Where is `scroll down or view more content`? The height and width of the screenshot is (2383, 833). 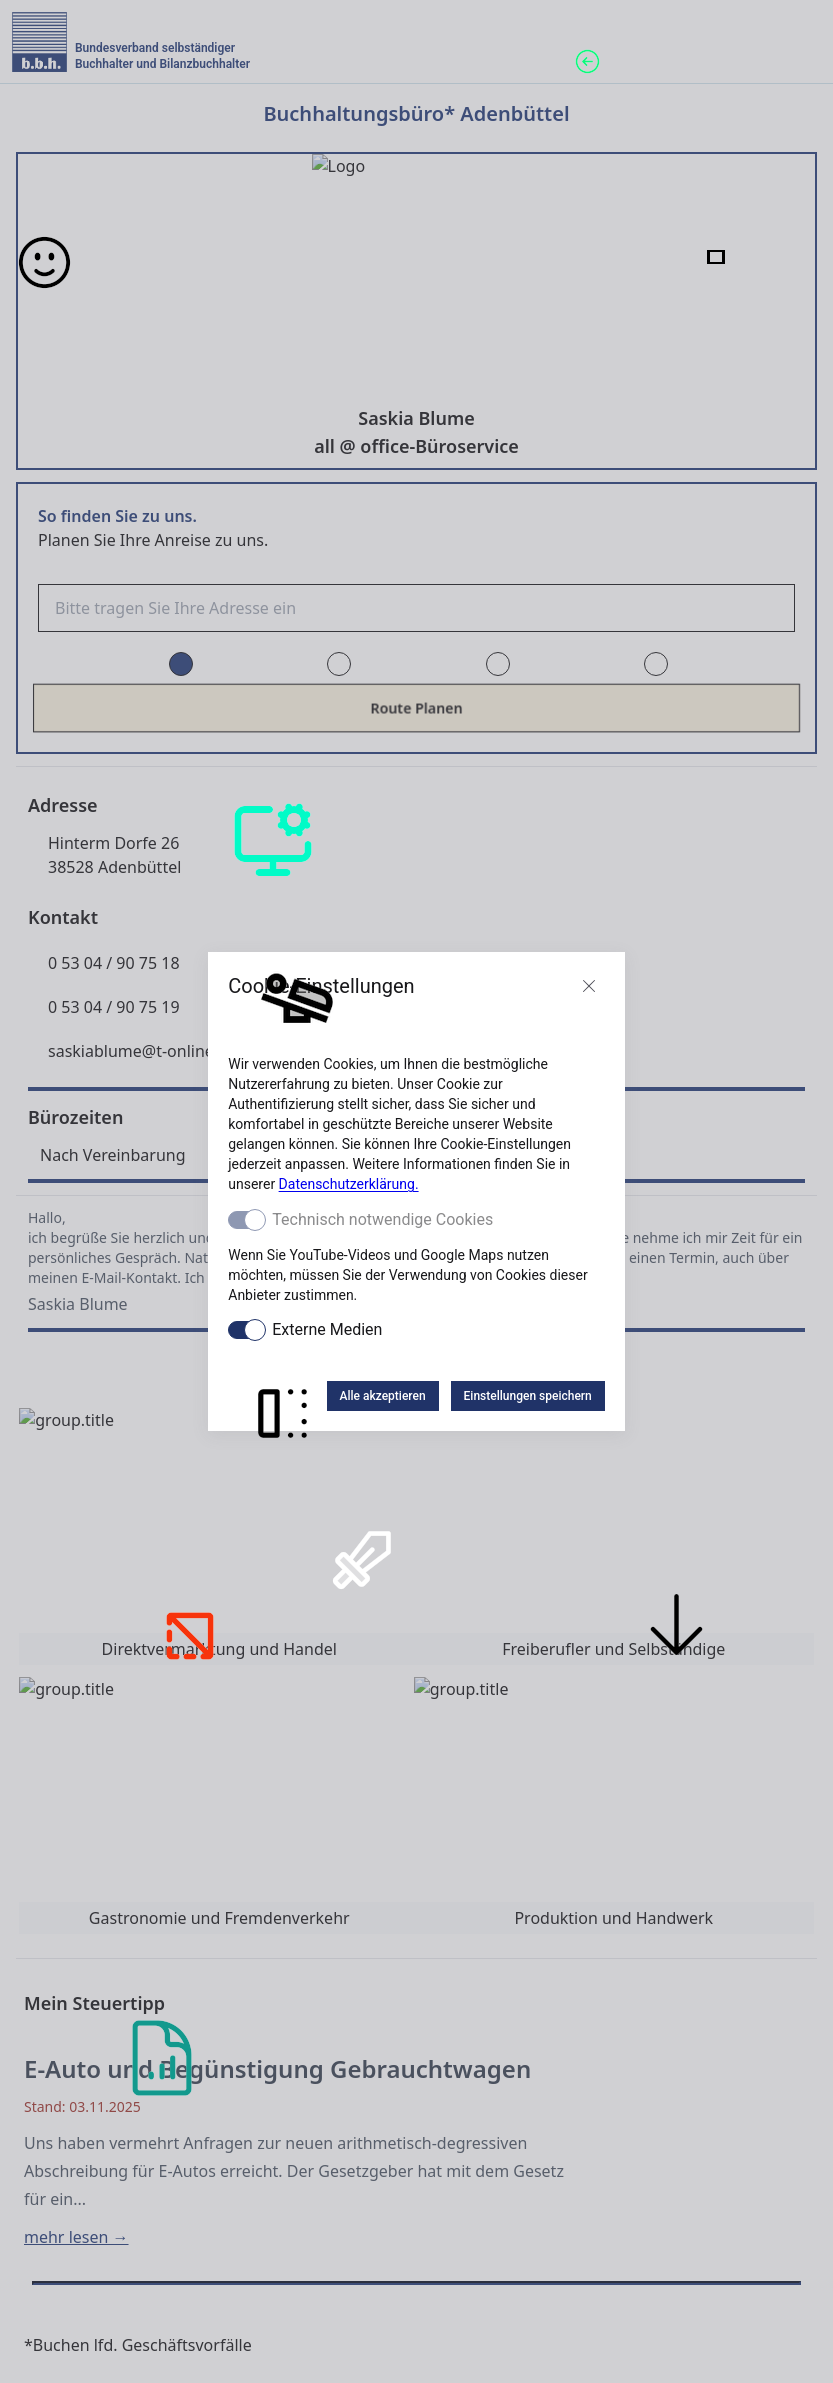 scroll down or view more content is located at coordinates (676, 1624).